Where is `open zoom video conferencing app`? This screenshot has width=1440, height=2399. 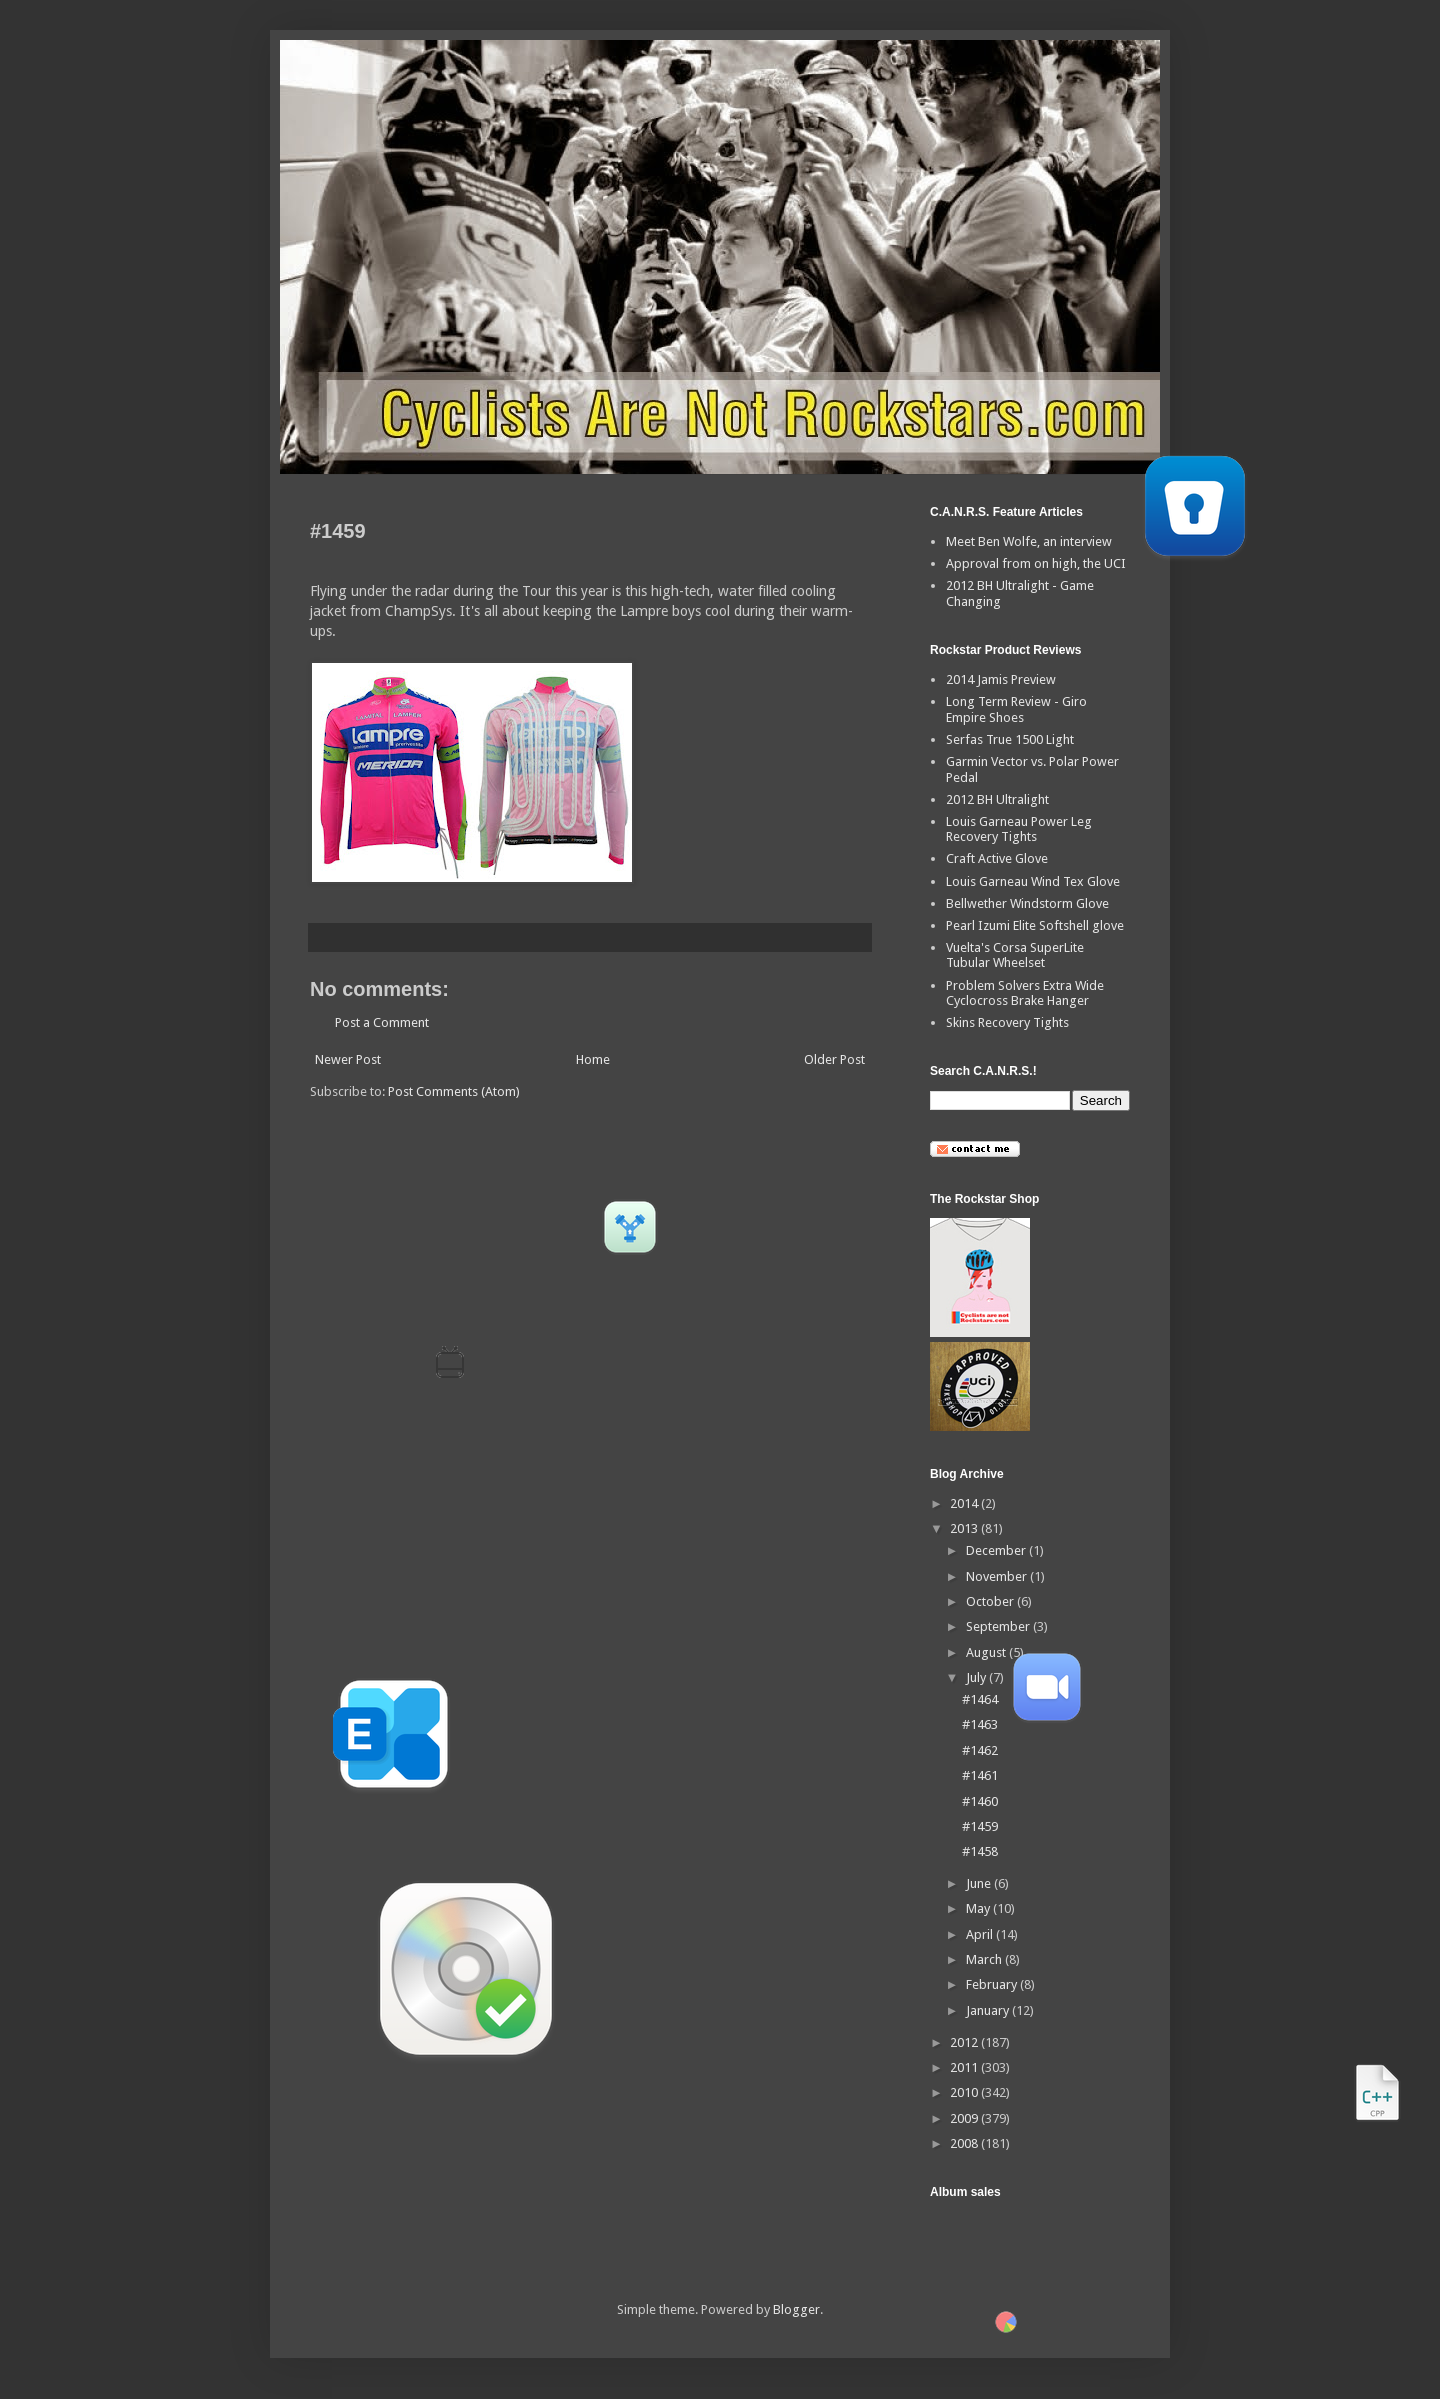 open zoom video conferencing app is located at coordinates (1047, 1687).